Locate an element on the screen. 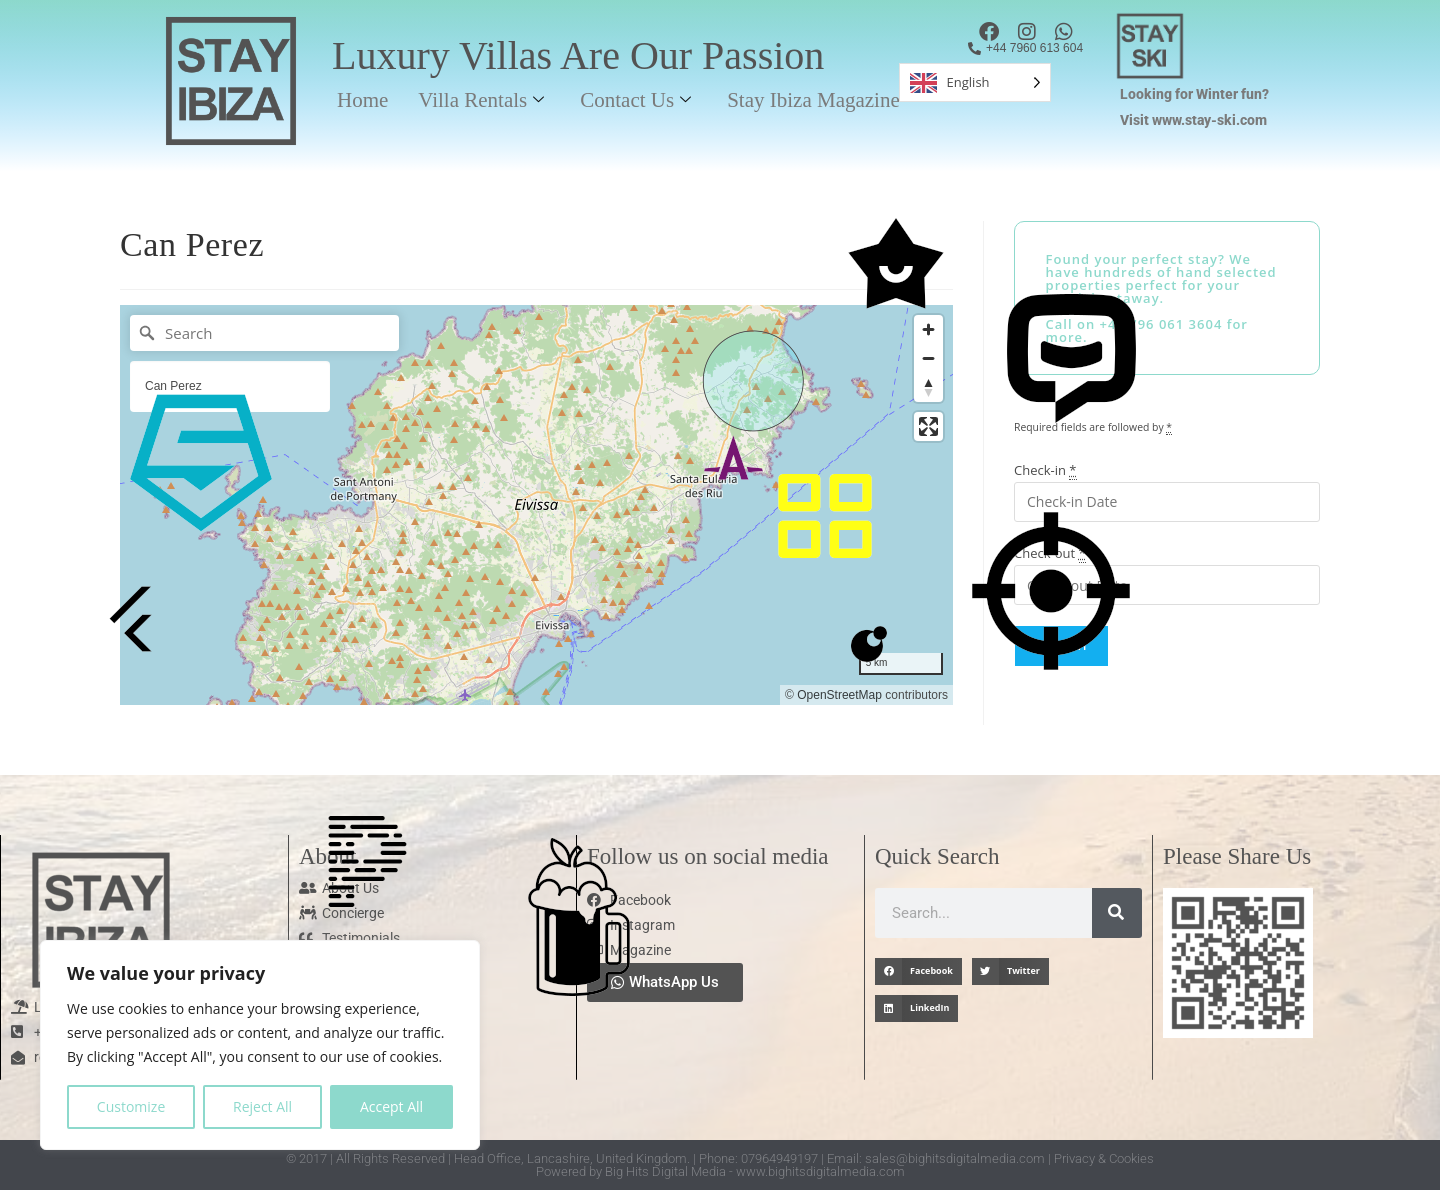 This screenshot has height=1190, width=1440. moonrepo logo is located at coordinates (869, 644).